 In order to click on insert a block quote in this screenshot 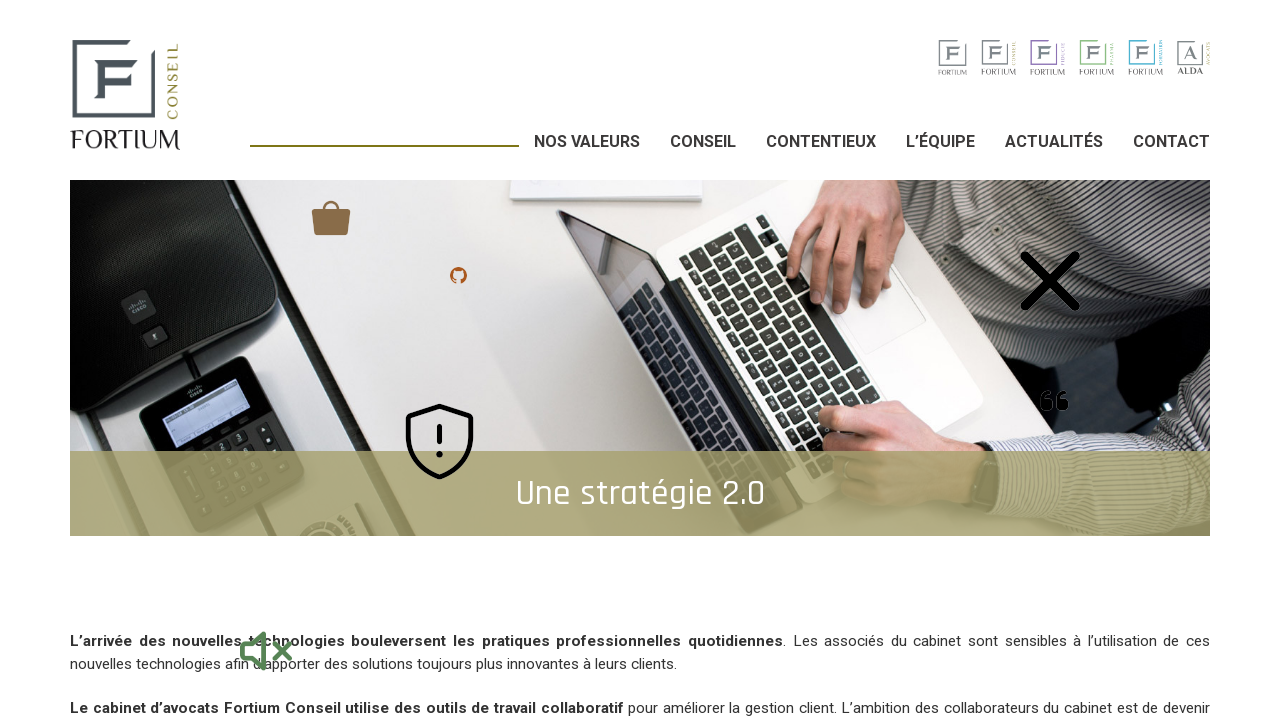, I will do `click(1054, 400)`.